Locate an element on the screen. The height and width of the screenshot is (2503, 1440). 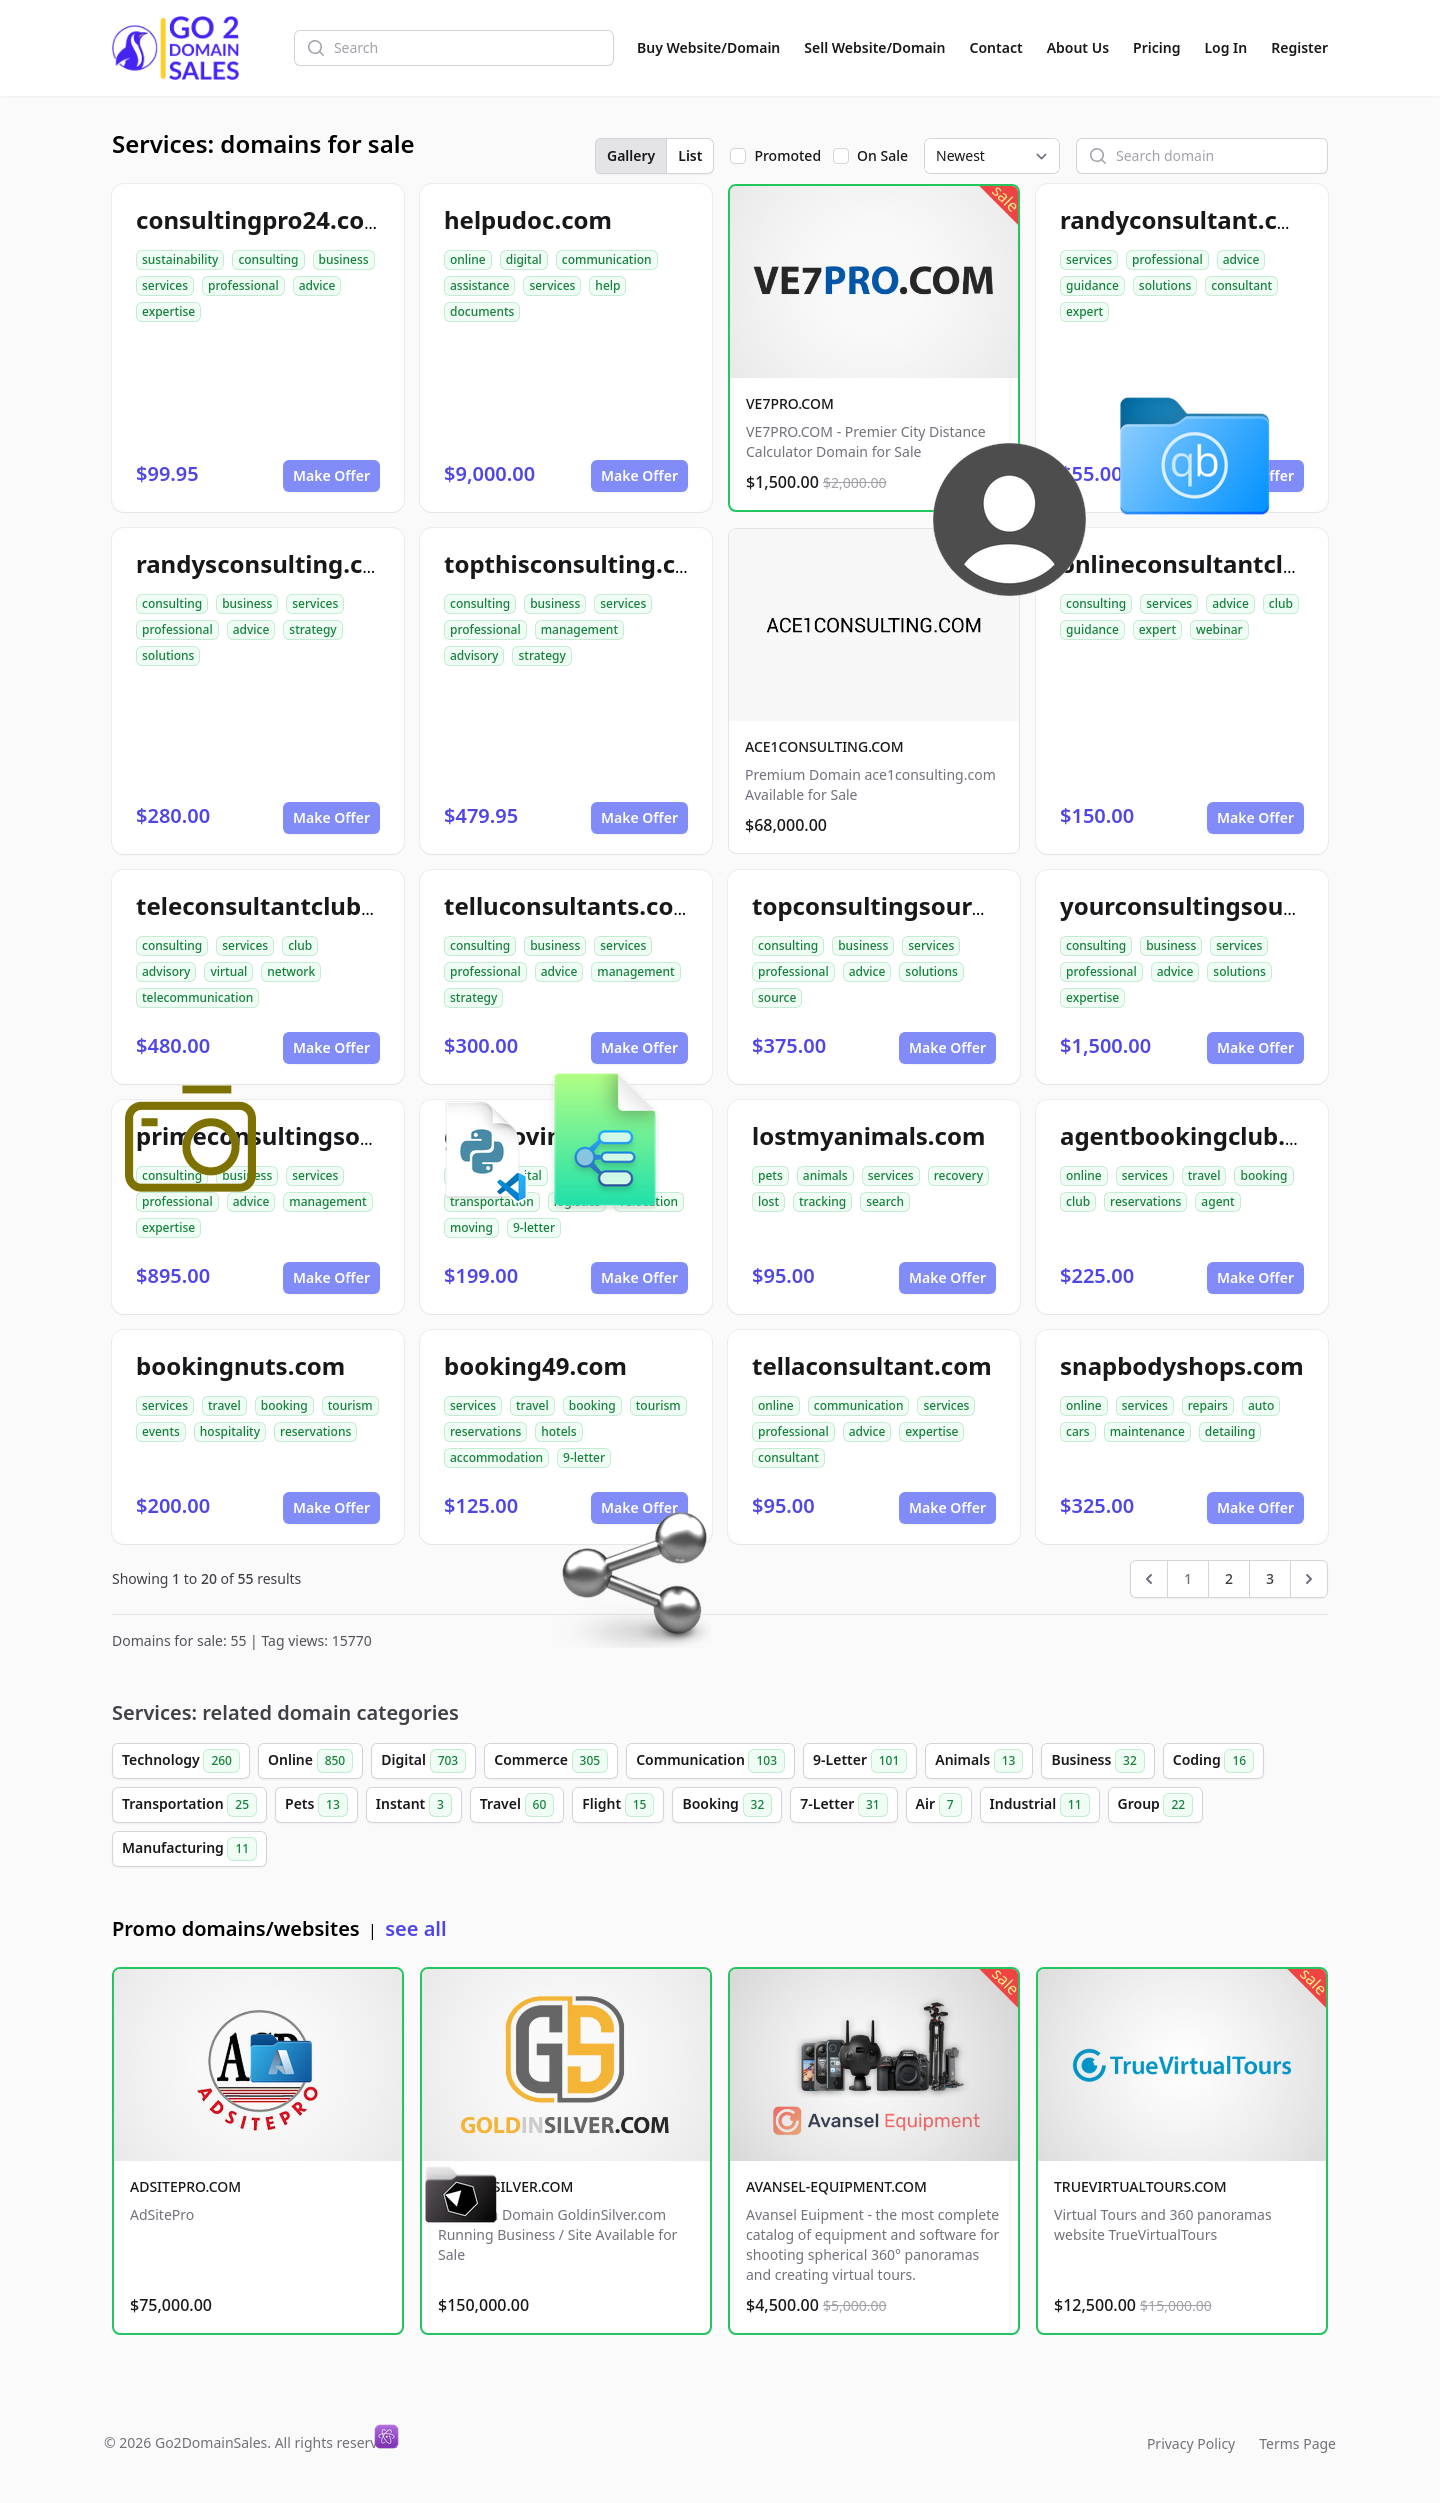
open atom nightly text editor is located at coordinates (386, 2436).